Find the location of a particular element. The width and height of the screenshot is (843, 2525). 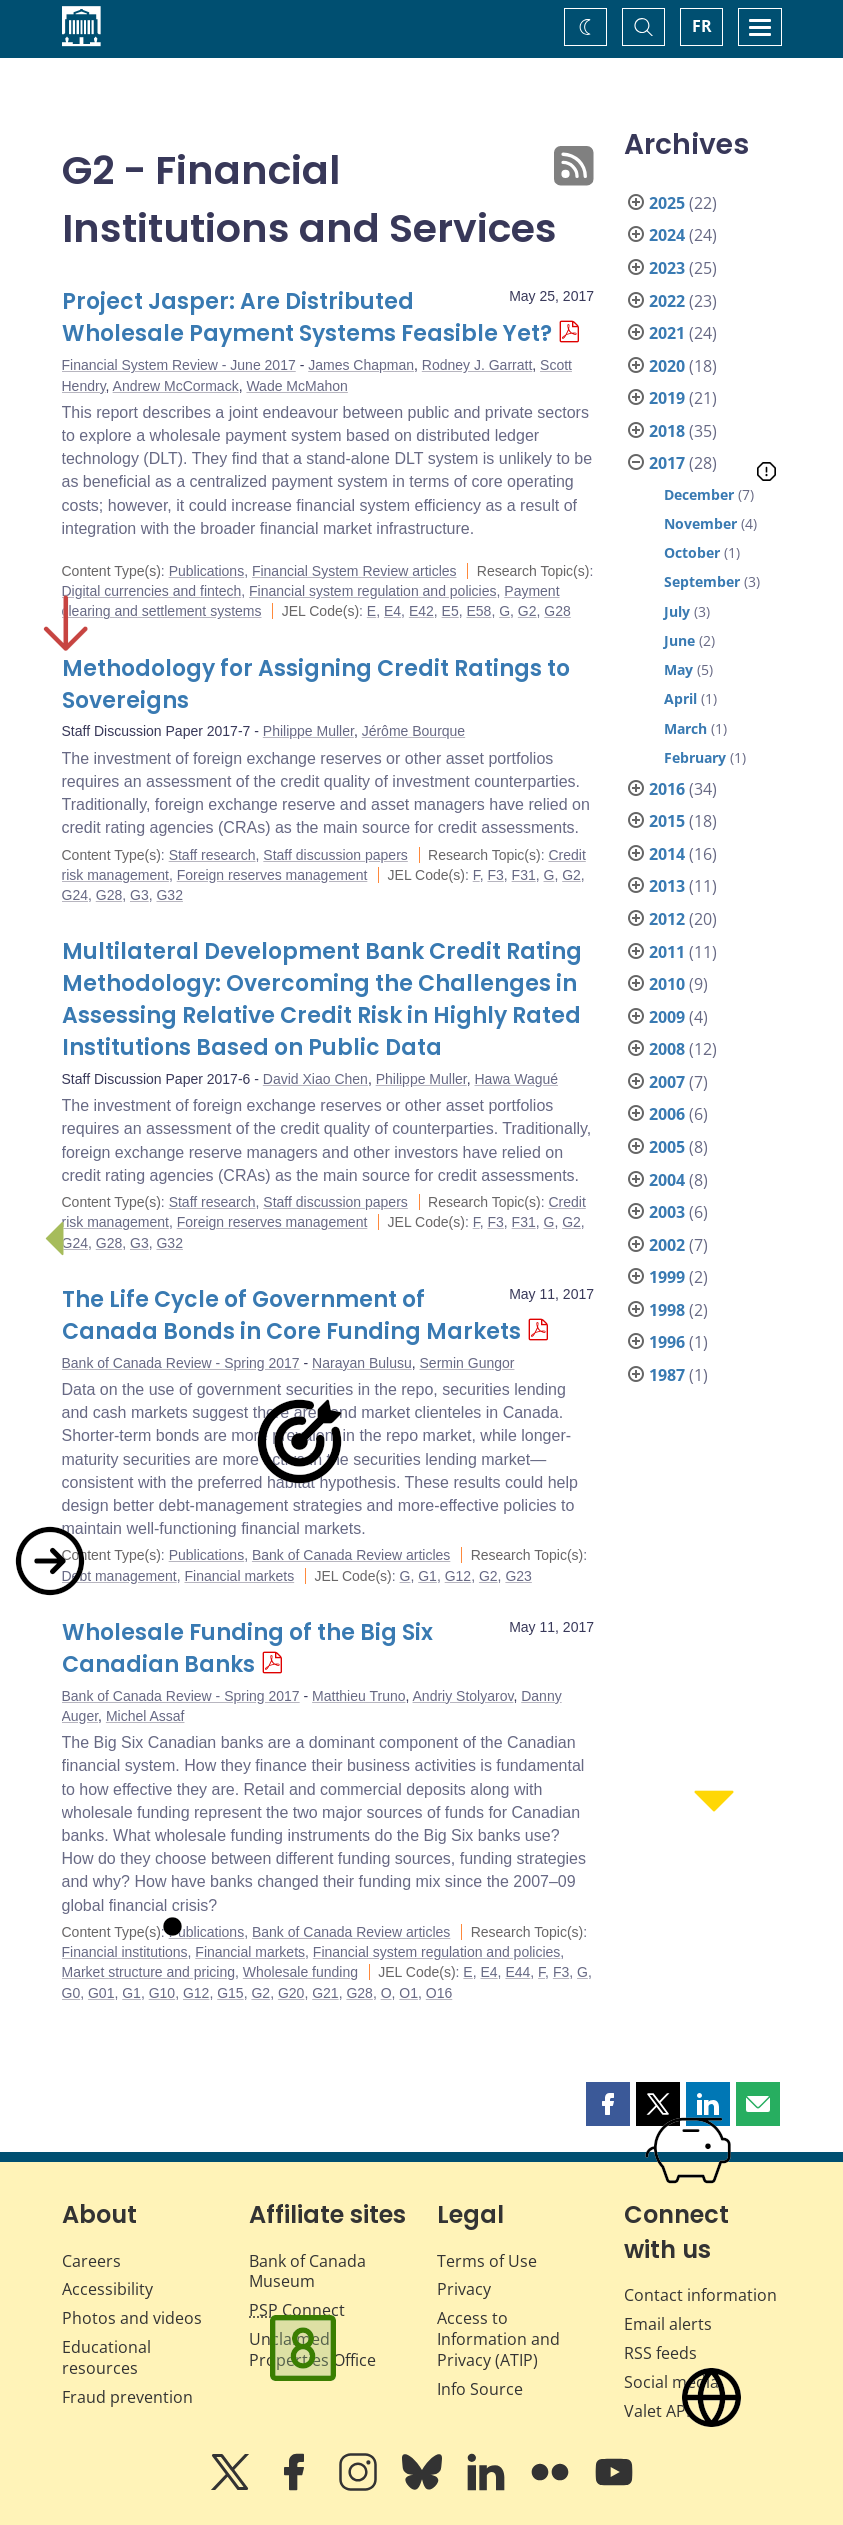

access savings or budget features is located at coordinates (689, 2150).